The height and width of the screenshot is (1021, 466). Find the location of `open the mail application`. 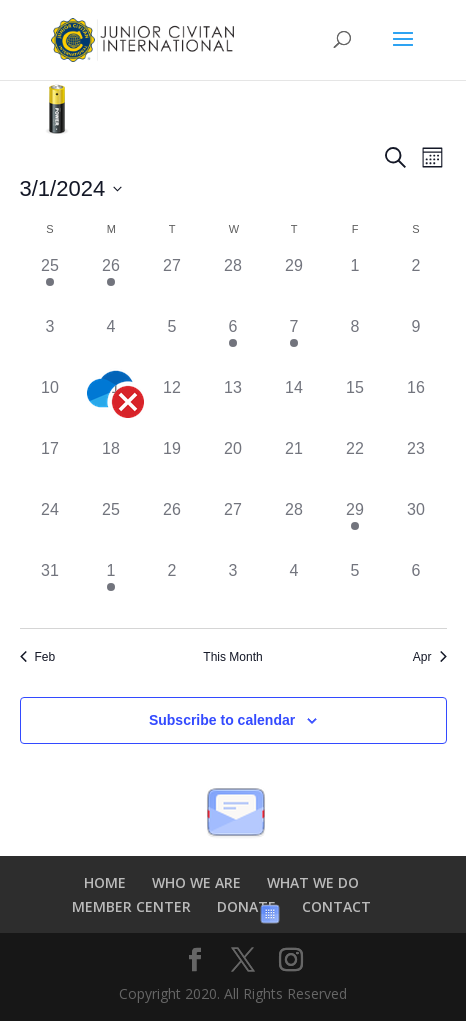

open the mail application is located at coordinates (236, 812).